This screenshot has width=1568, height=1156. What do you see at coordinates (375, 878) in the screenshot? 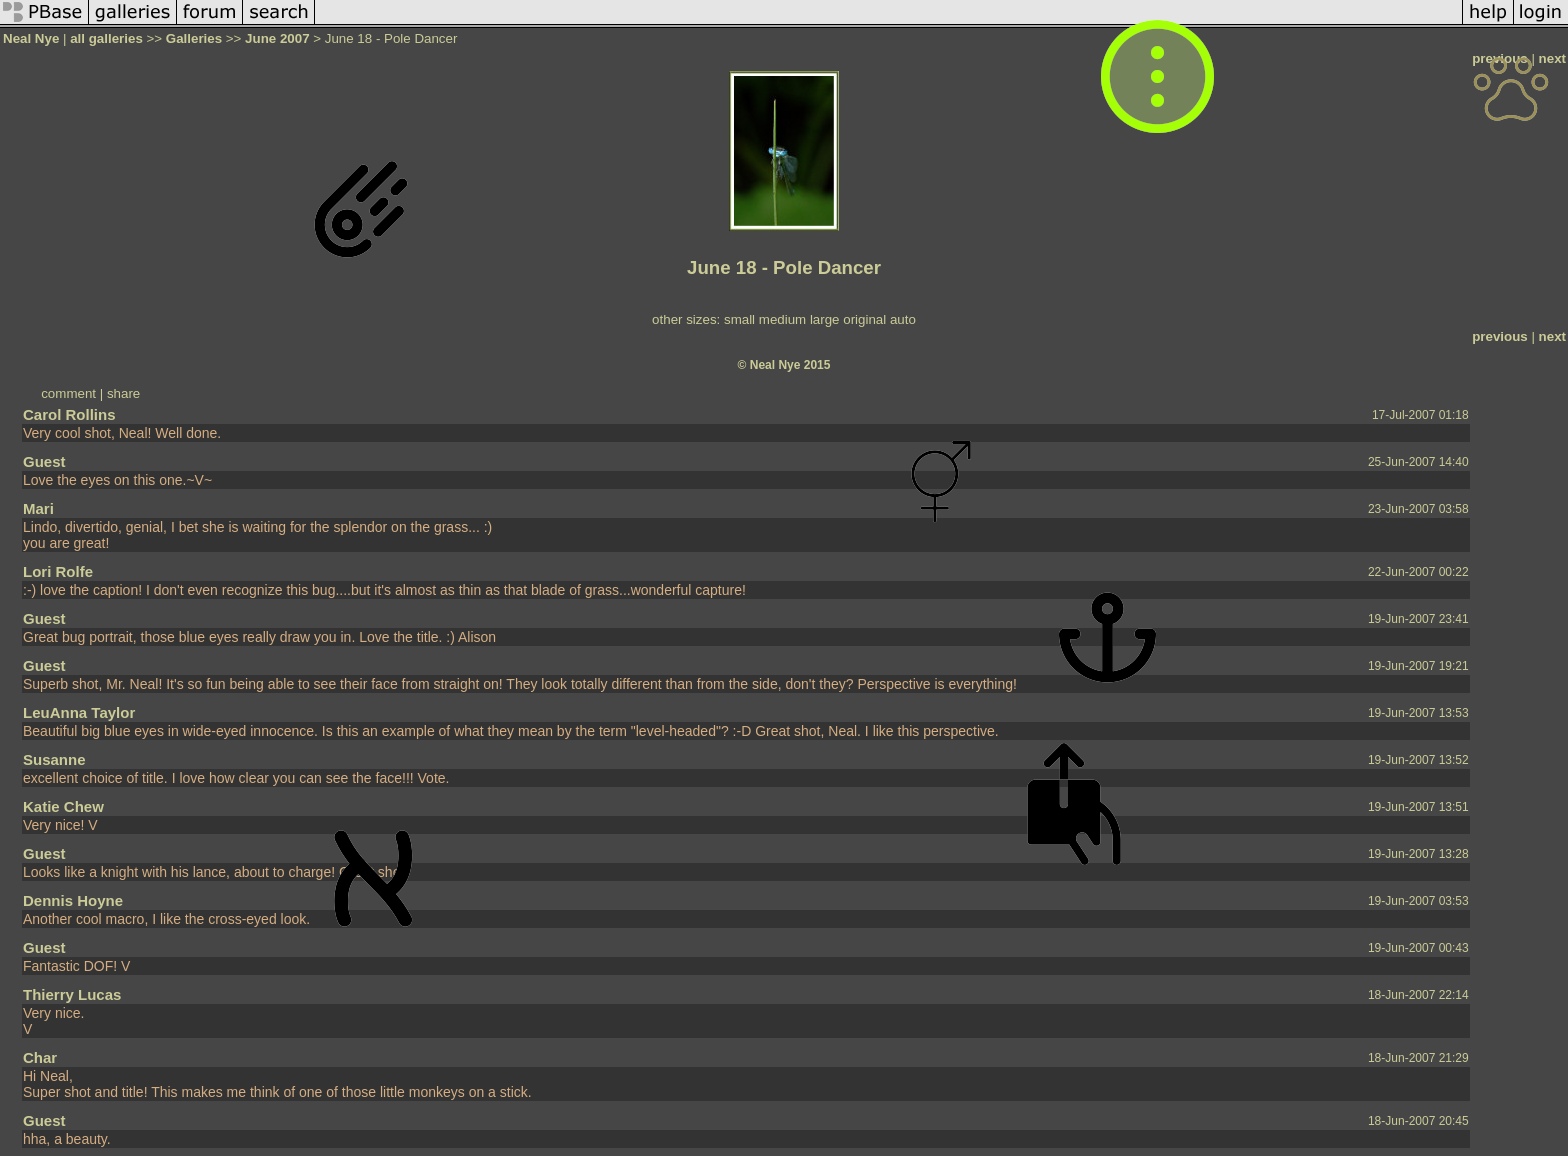
I see `switch to hebrew keyboard layout` at bounding box center [375, 878].